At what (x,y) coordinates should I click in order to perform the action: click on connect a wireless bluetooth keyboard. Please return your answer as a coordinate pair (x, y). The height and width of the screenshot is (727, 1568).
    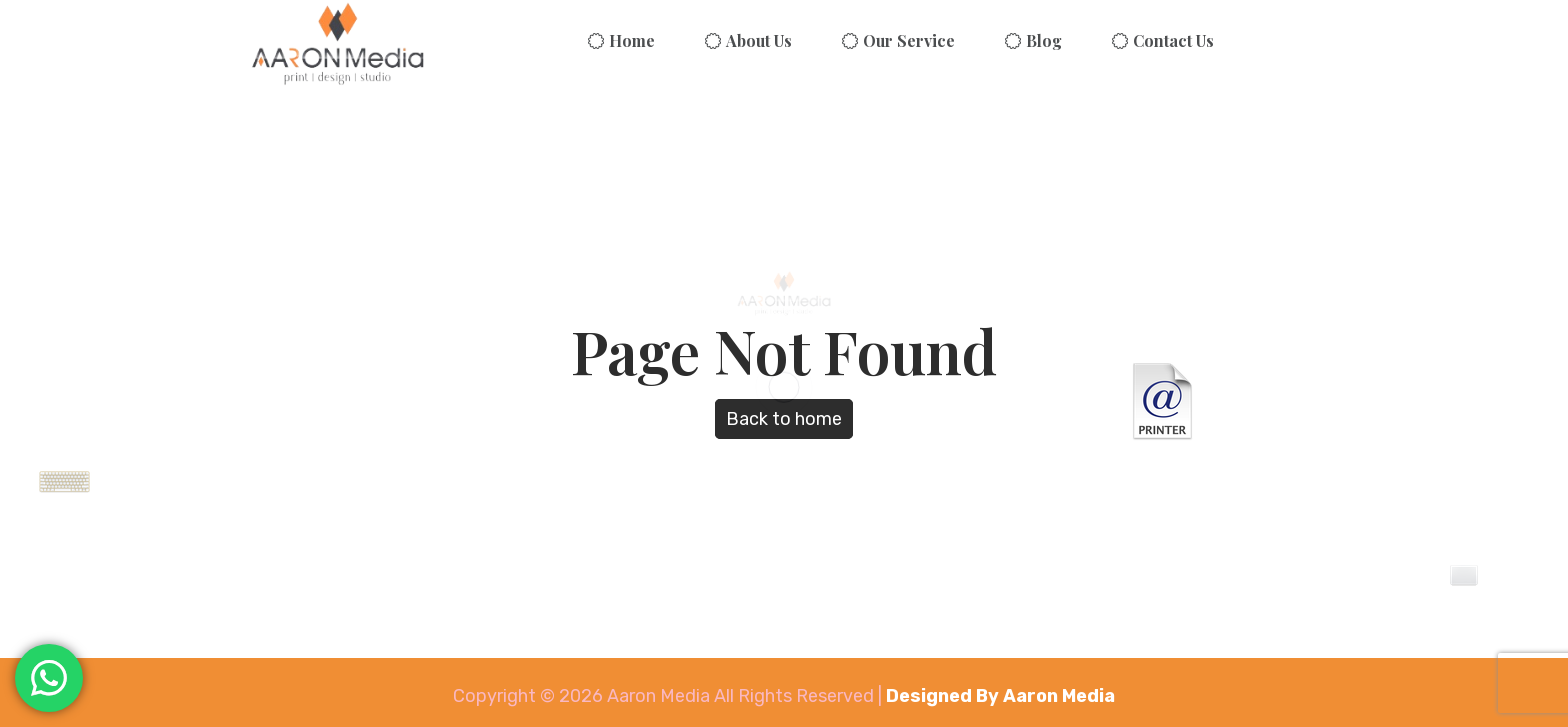
    Looking at the image, I should click on (64, 481).